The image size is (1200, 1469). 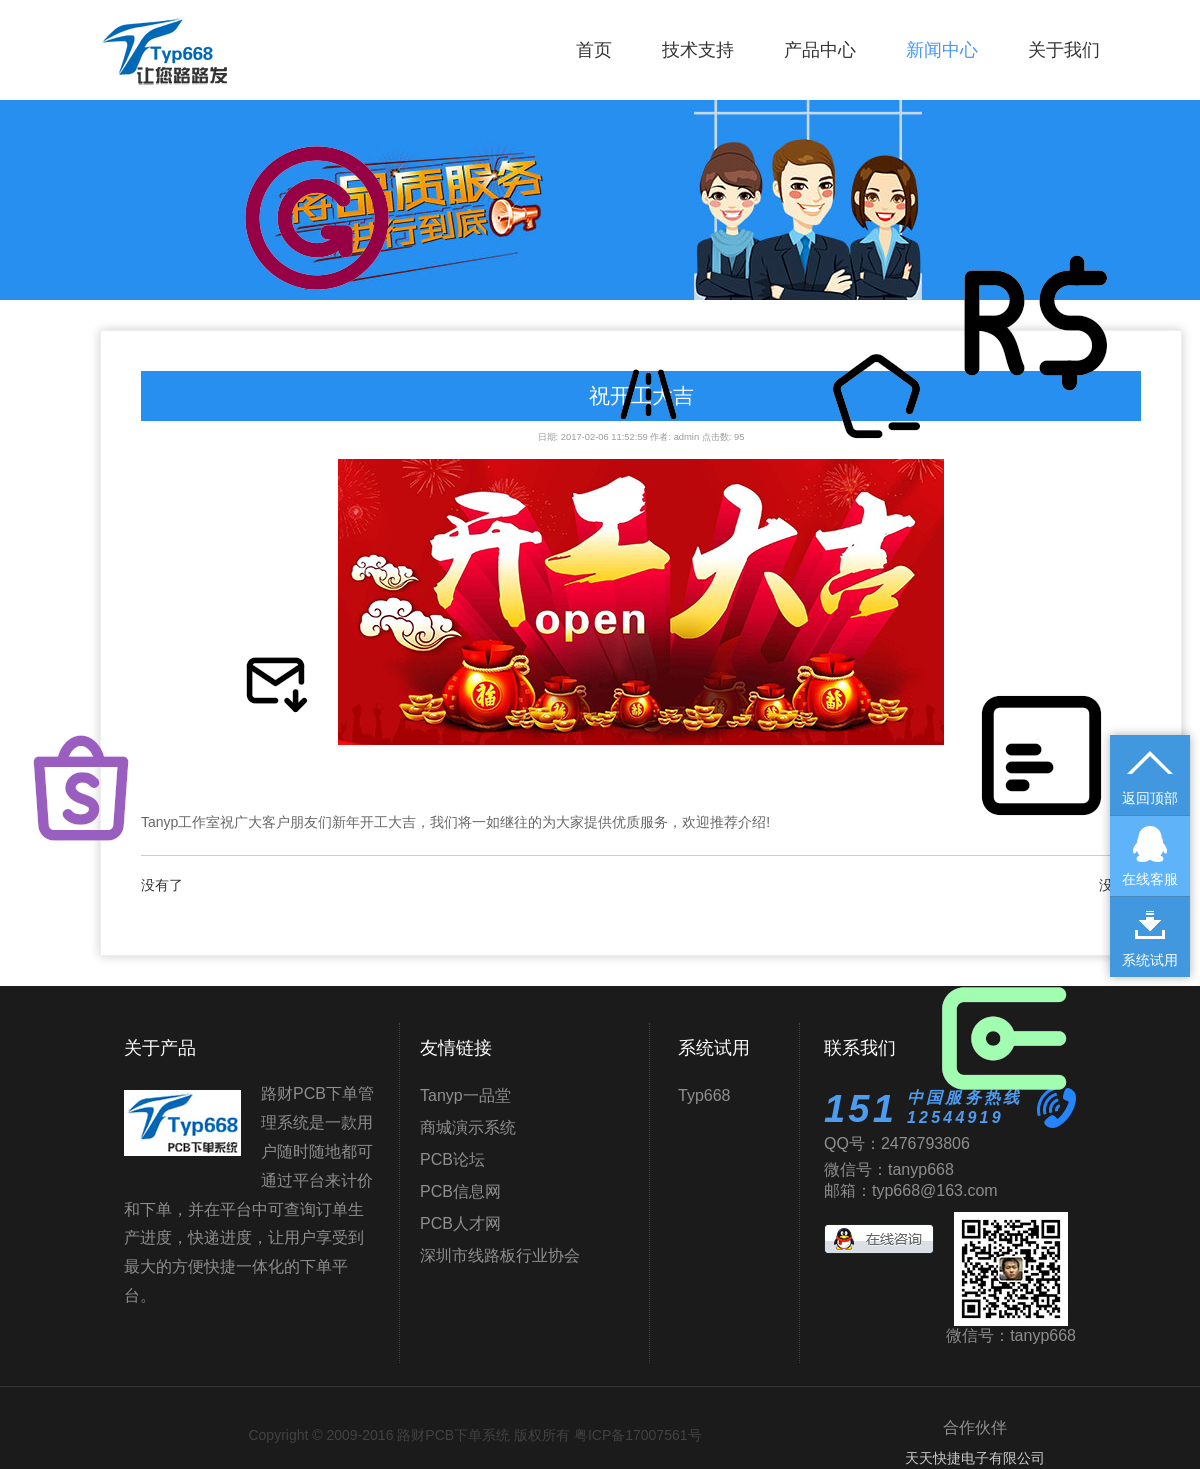 I want to click on view directions or navigation, so click(x=648, y=394).